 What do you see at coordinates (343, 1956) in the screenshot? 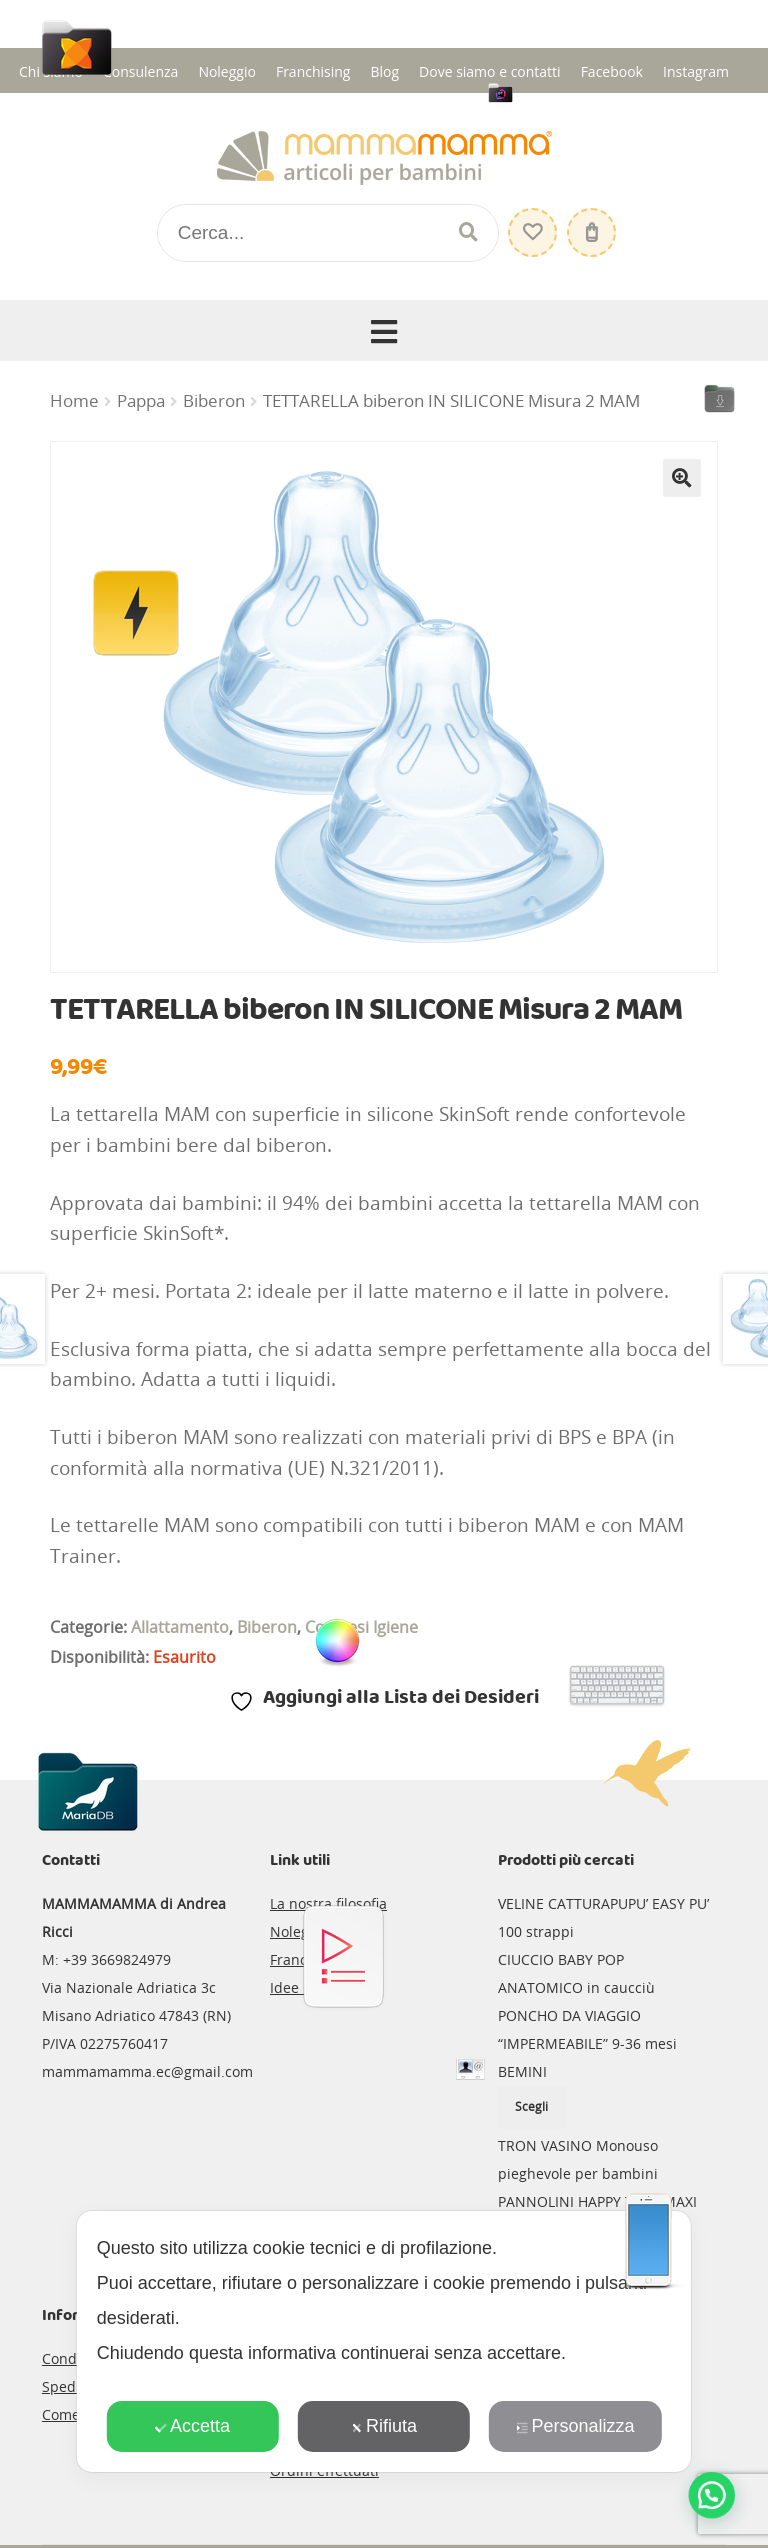
I see `open a playlist file` at bounding box center [343, 1956].